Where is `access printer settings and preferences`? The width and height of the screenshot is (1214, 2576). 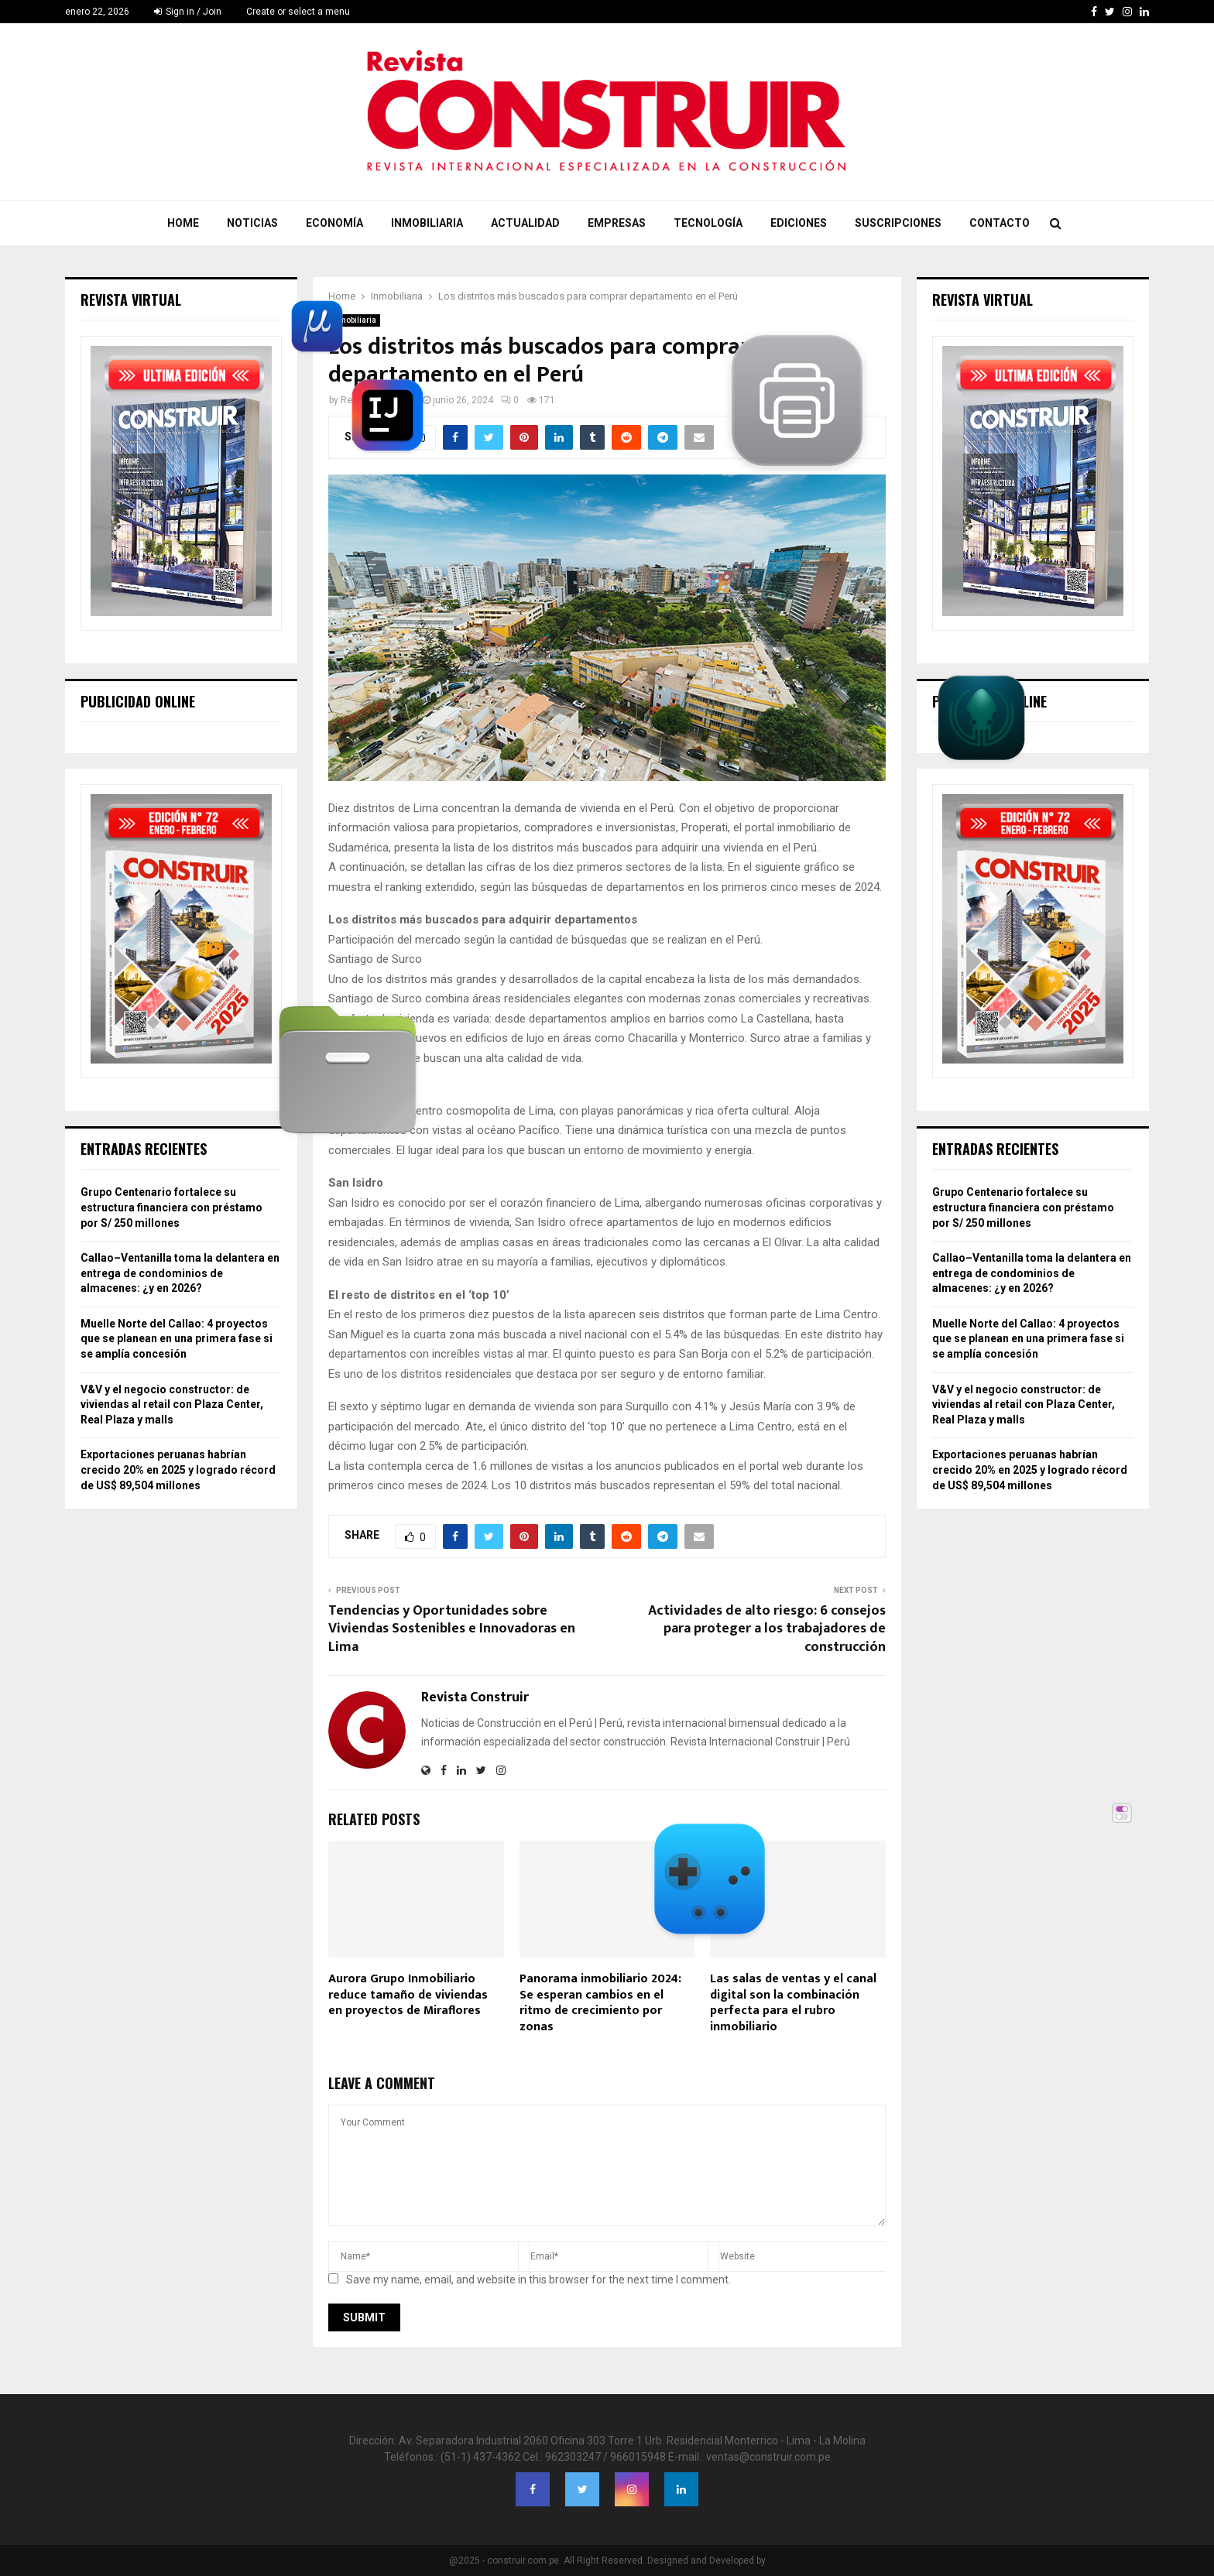 access printer settings and preferences is located at coordinates (797, 402).